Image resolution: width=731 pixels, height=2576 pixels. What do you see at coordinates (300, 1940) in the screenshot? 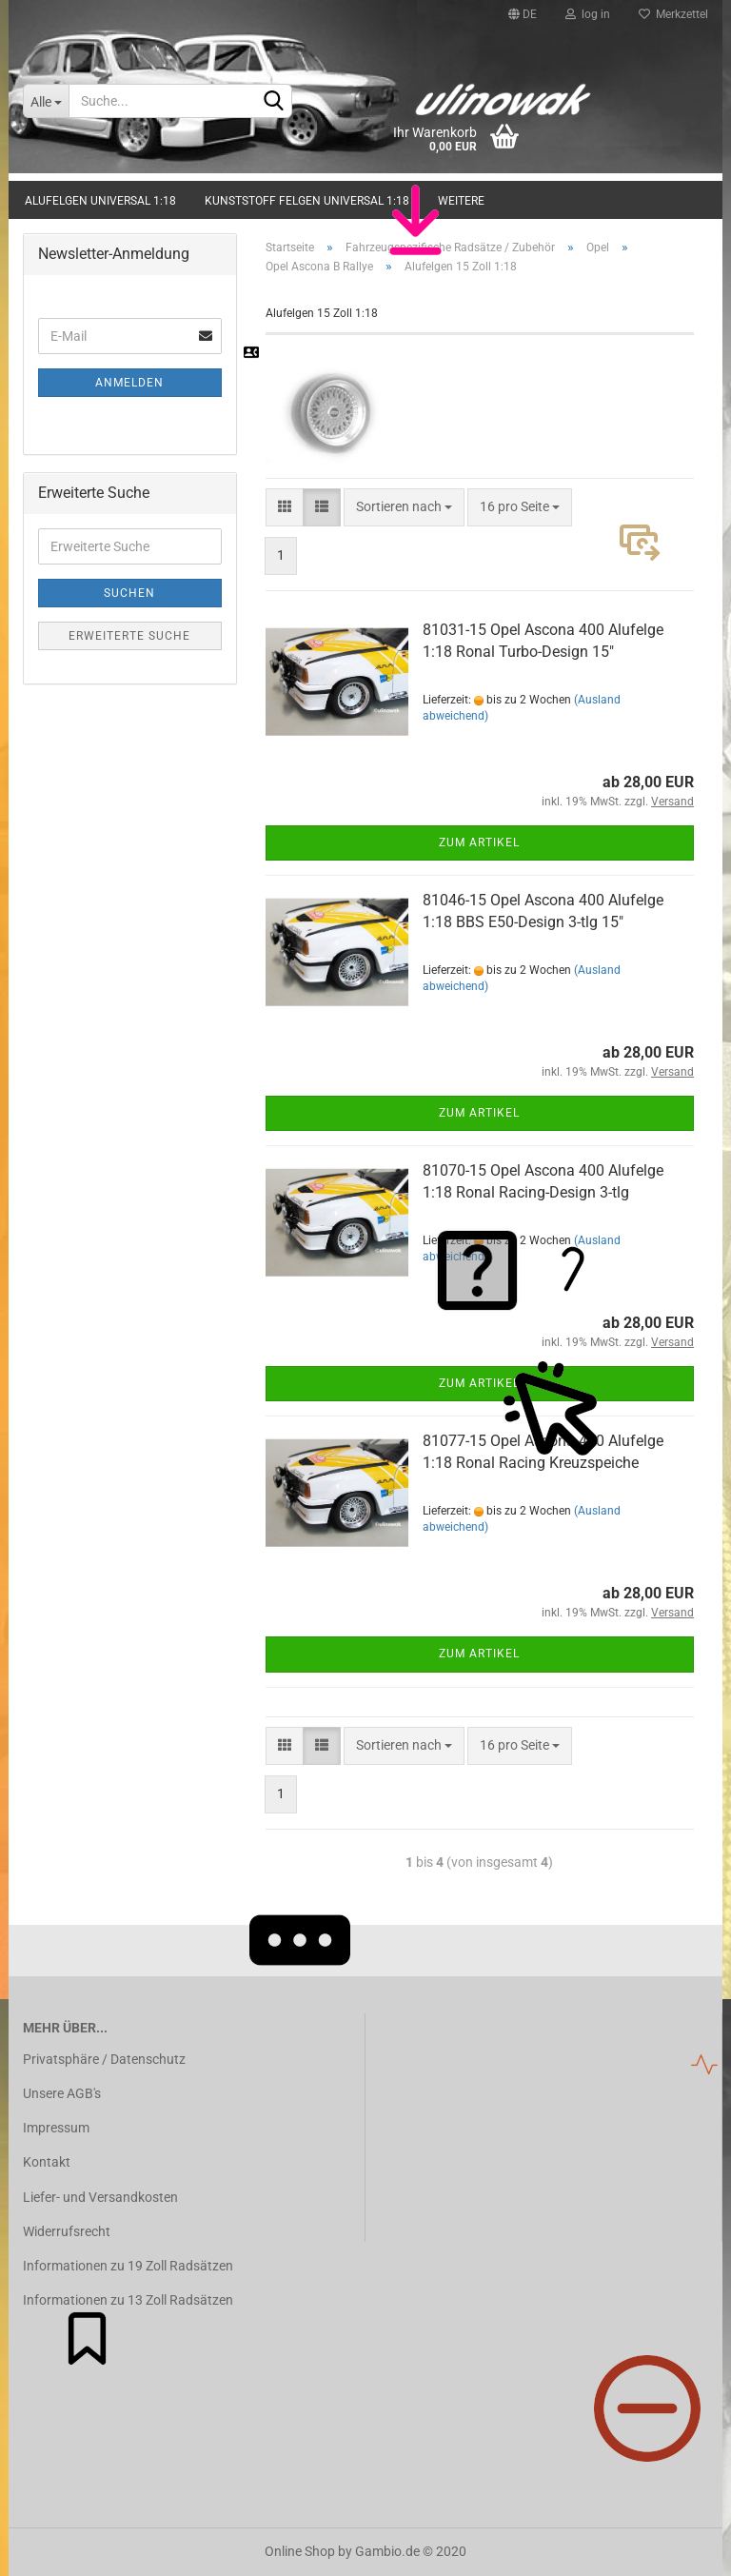
I see `access more options or actions` at bounding box center [300, 1940].